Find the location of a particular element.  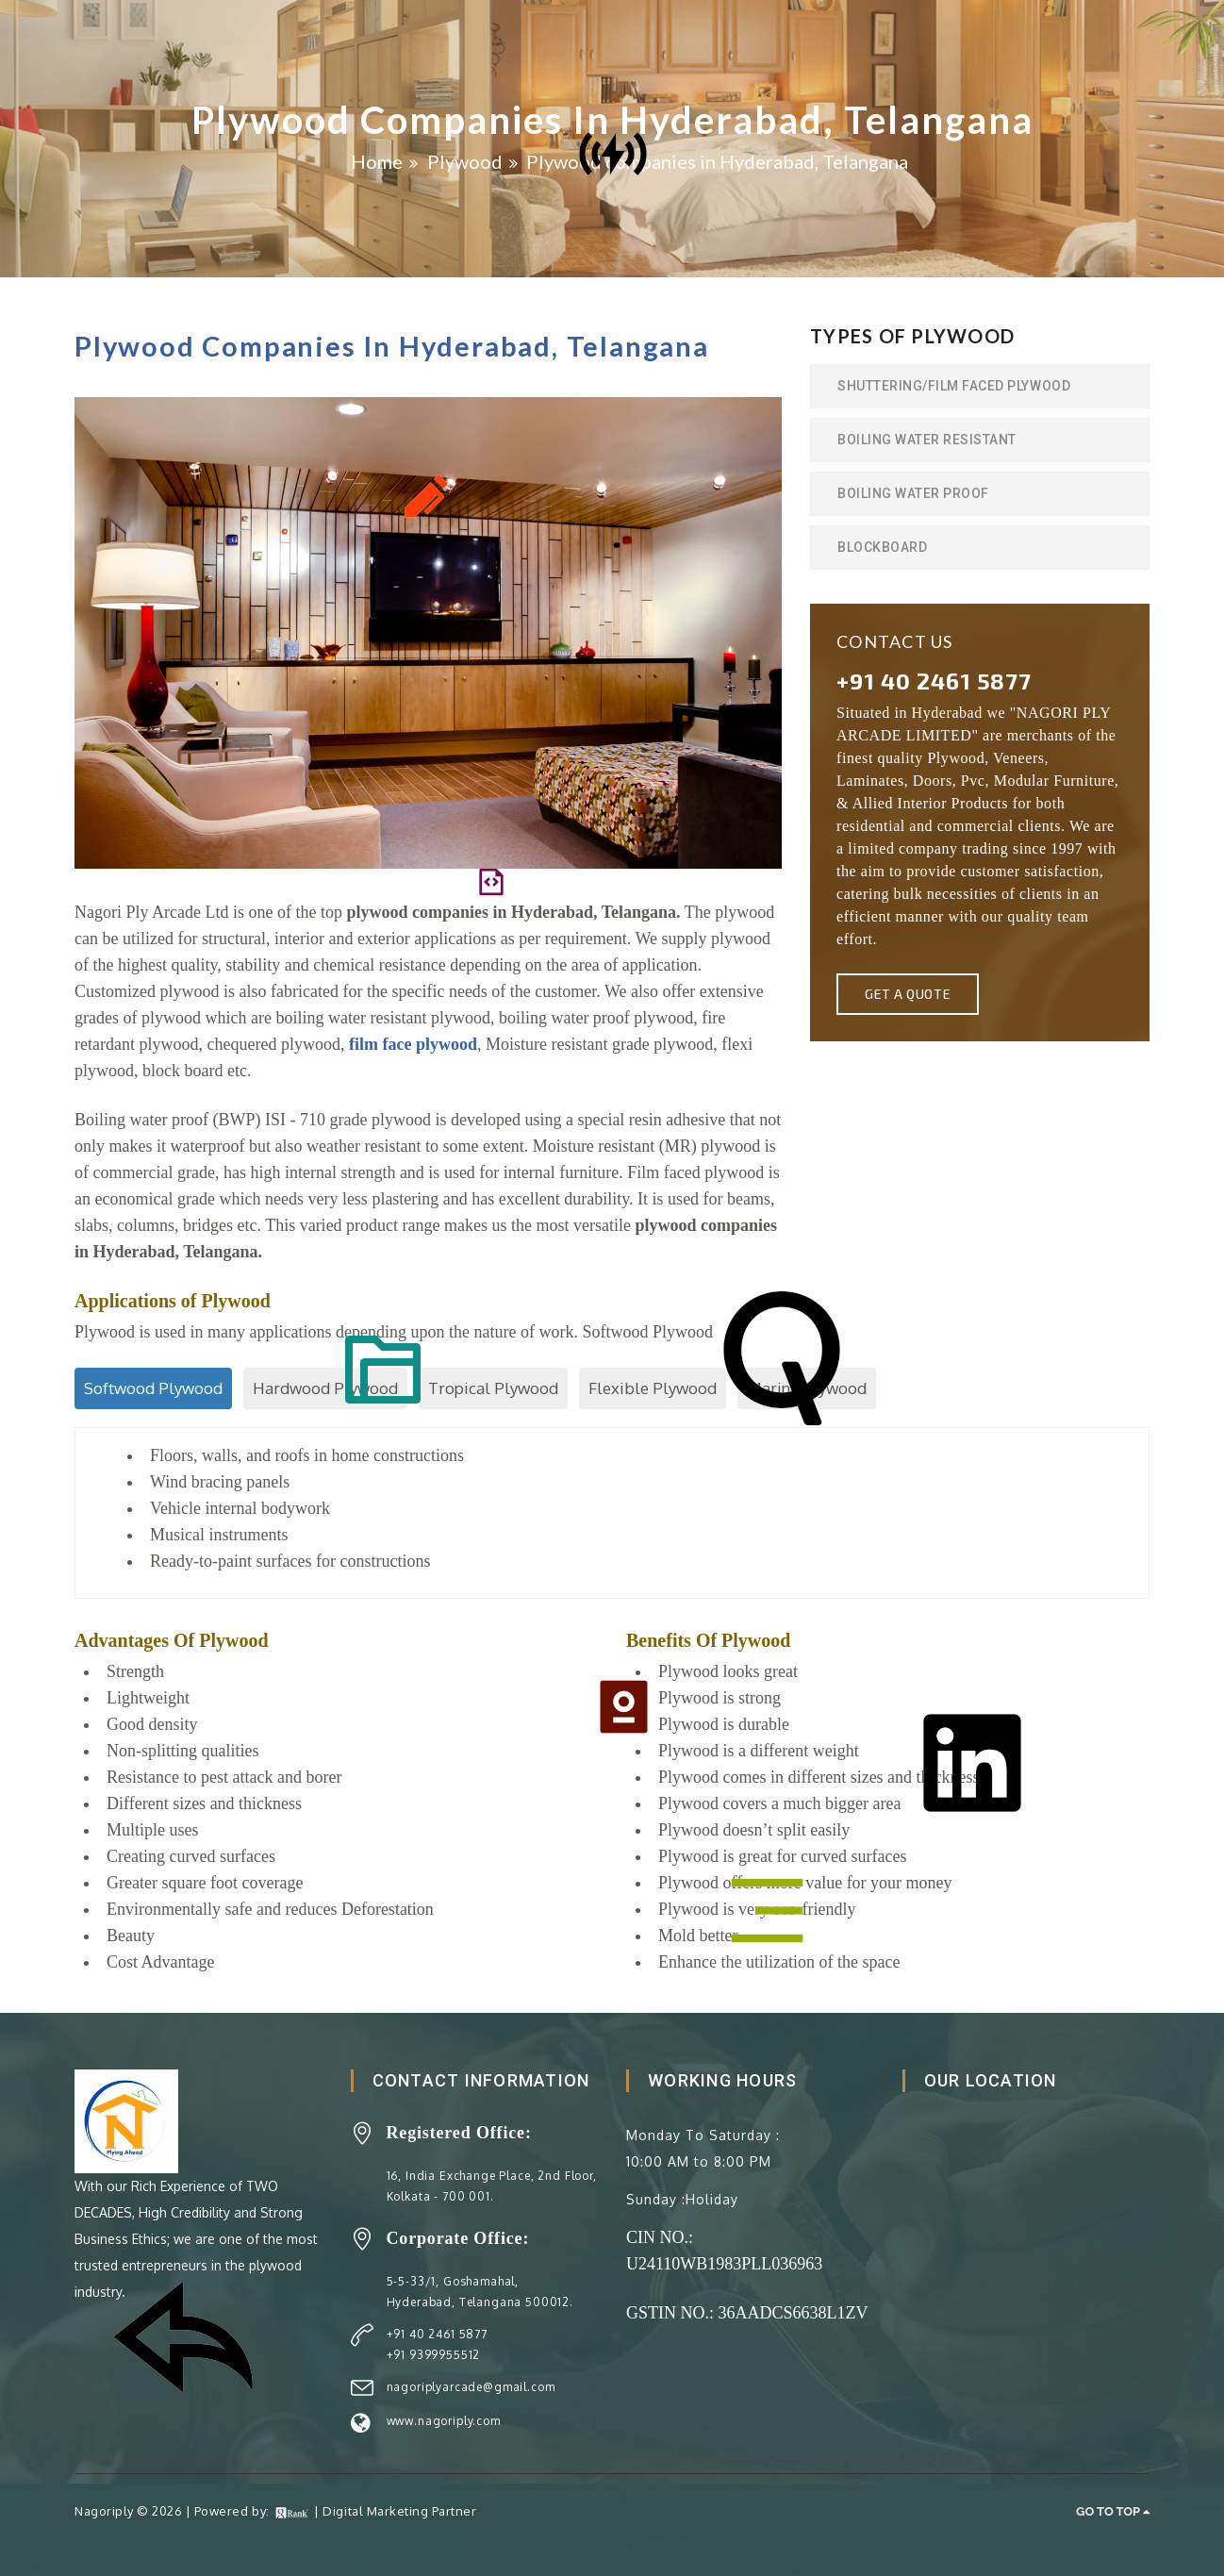

open LinkedIn profile is located at coordinates (972, 1763).